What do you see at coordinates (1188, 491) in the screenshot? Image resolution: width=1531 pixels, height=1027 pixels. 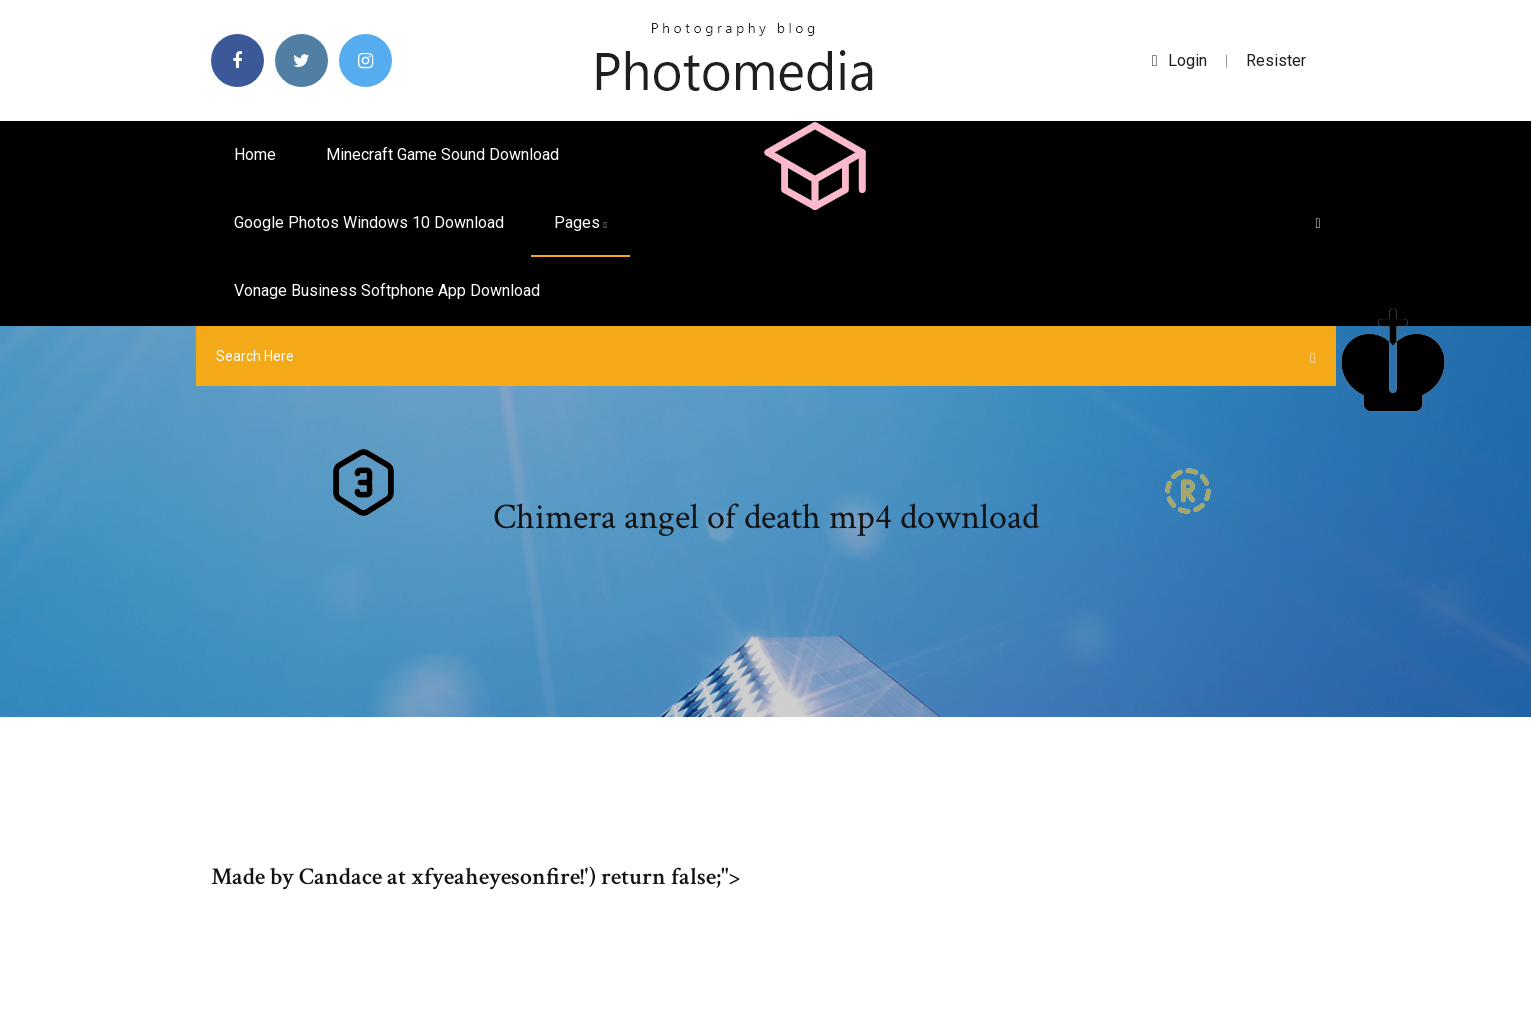 I see `indicates registered trademark symbol` at bounding box center [1188, 491].